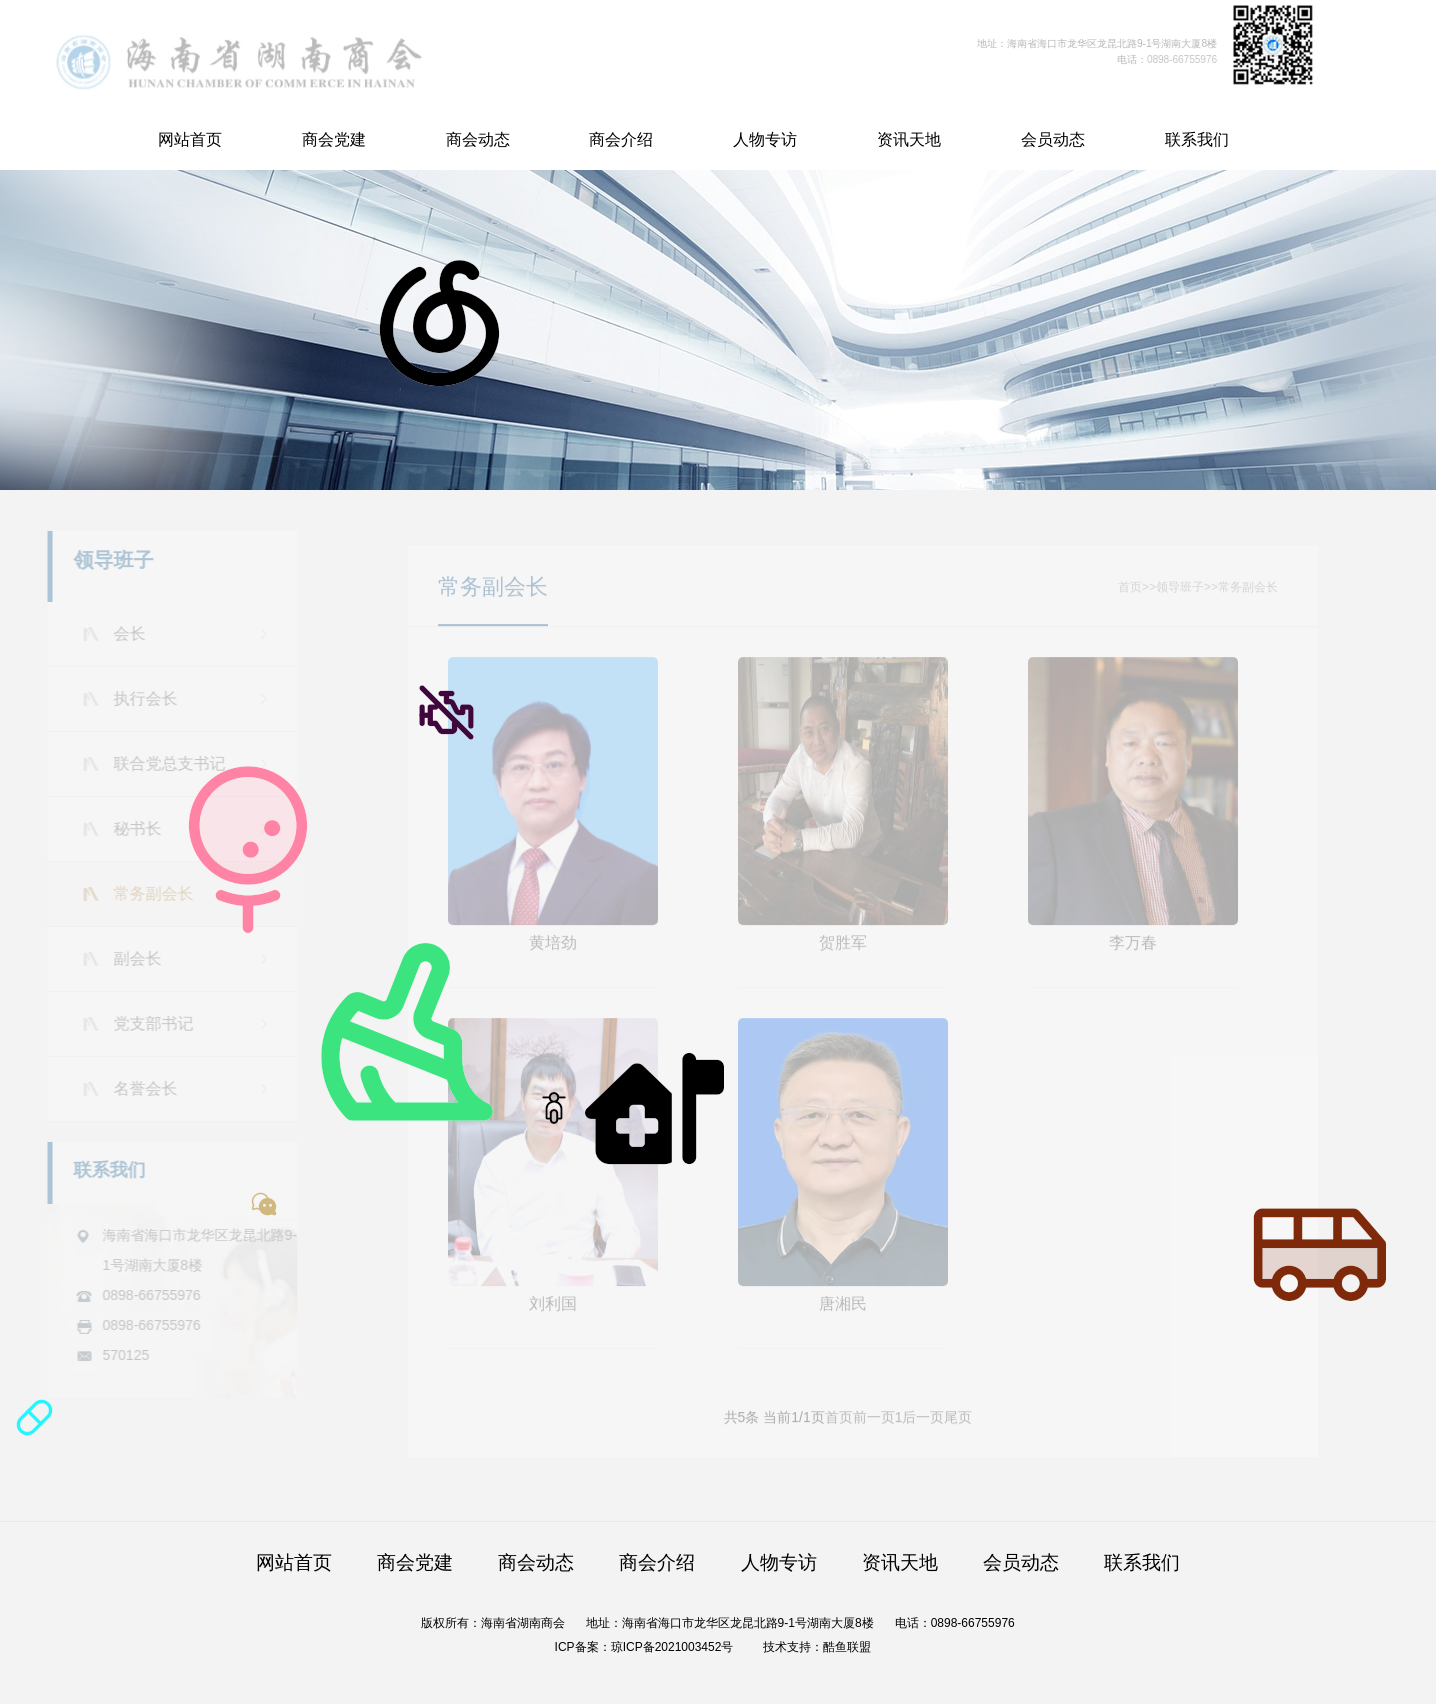 The height and width of the screenshot is (1704, 1436). I want to click on track delivery or shipping status, so click(1315, 1252).